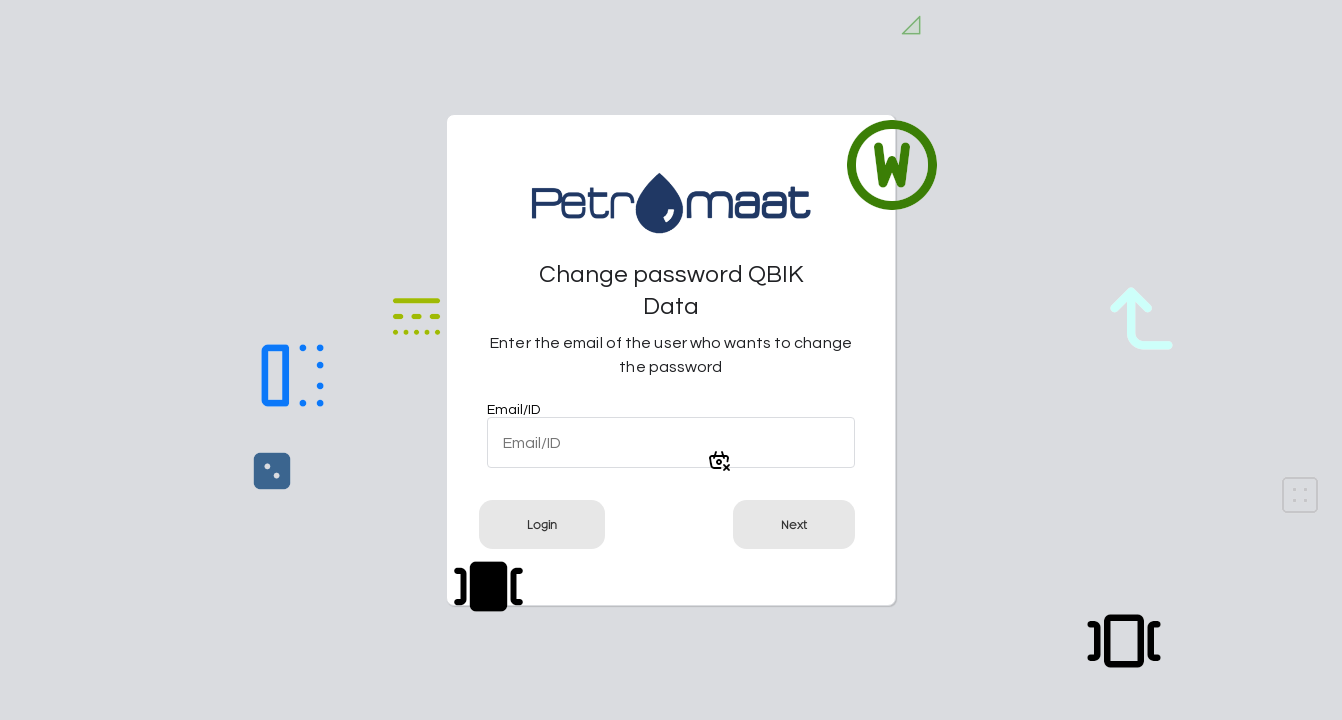  What do you see at coordinates (488, 586) in the screenshot?
I see `scroll horizontally through content cards` at bounding box center [488, 586].